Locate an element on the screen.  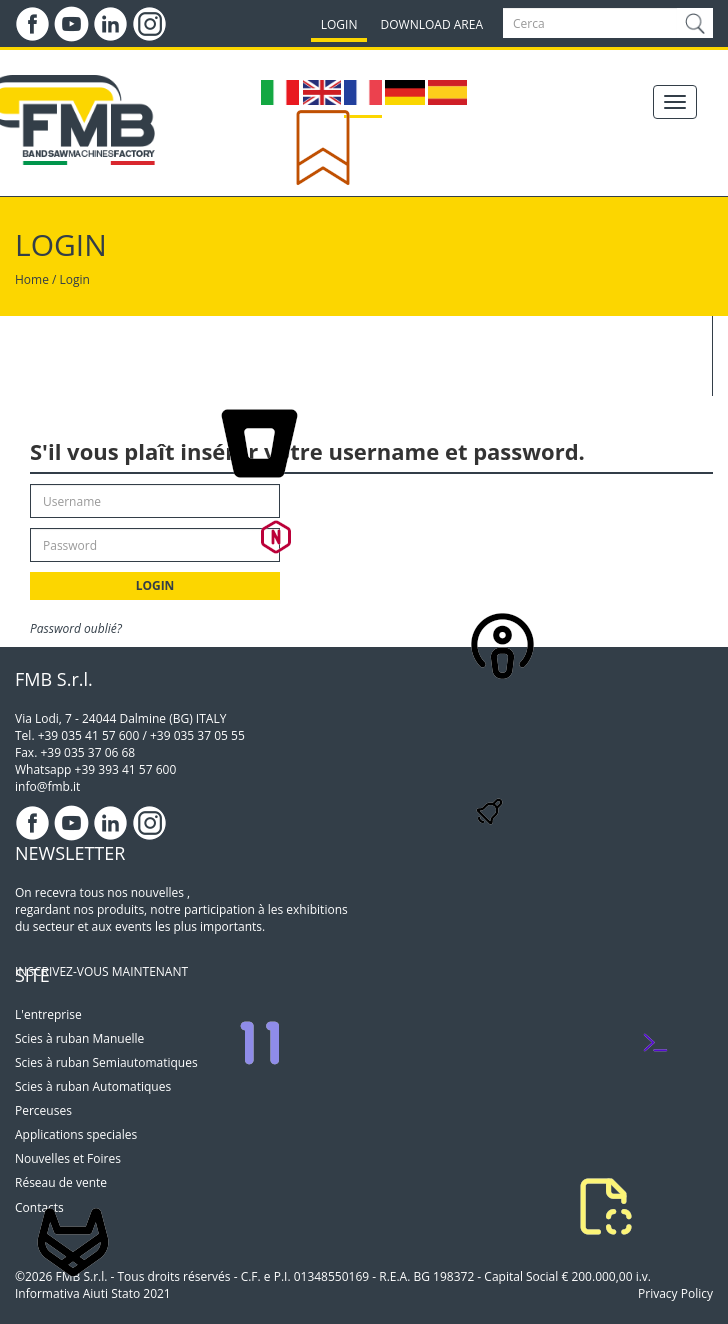
indicates a node or network element is located at coordinates (276, 537).